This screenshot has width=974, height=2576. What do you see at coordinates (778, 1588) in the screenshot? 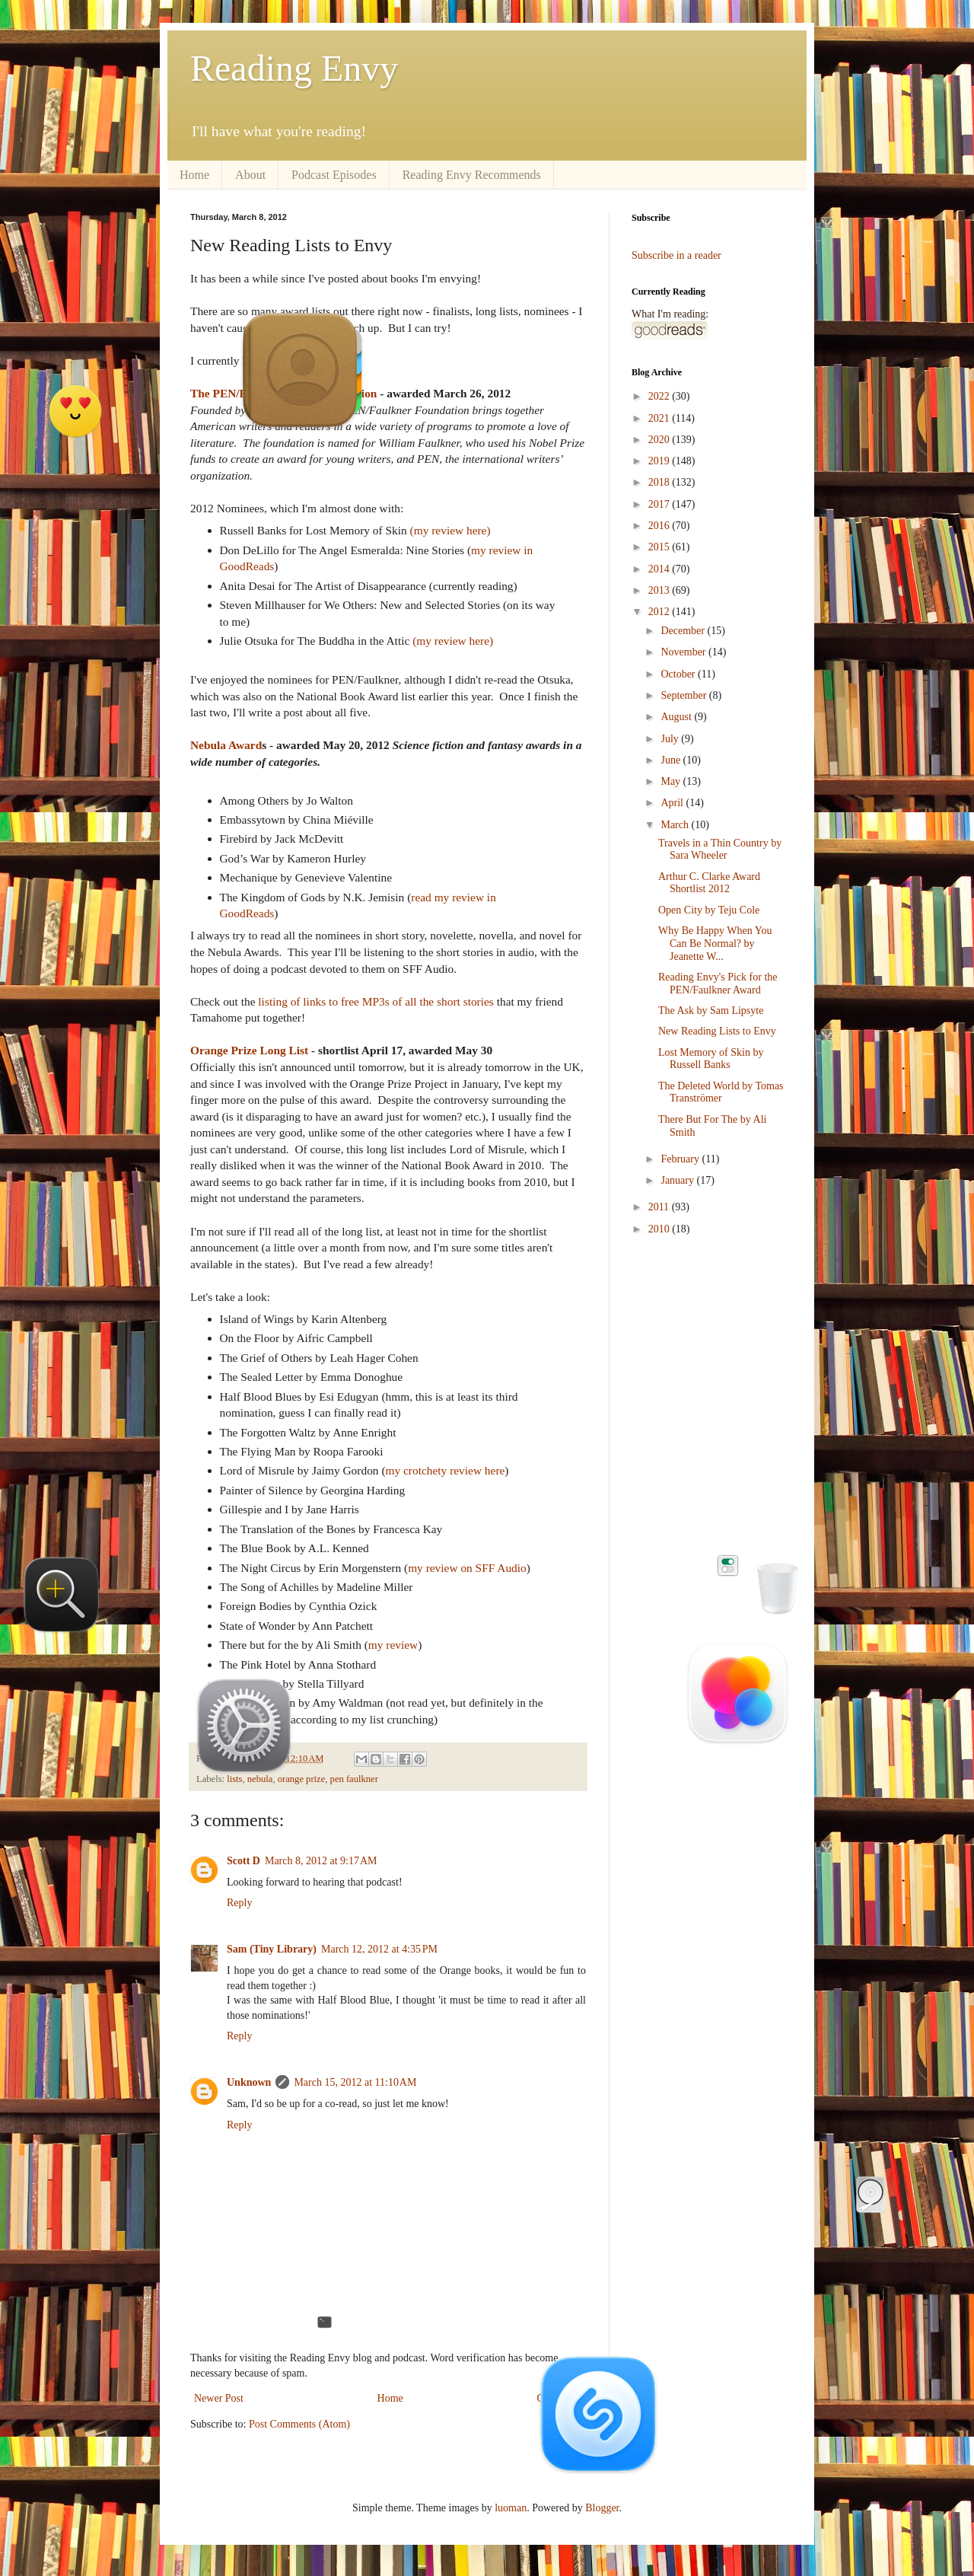
I see `open the trash to view deleted items` at bounding box center [778, 1588].